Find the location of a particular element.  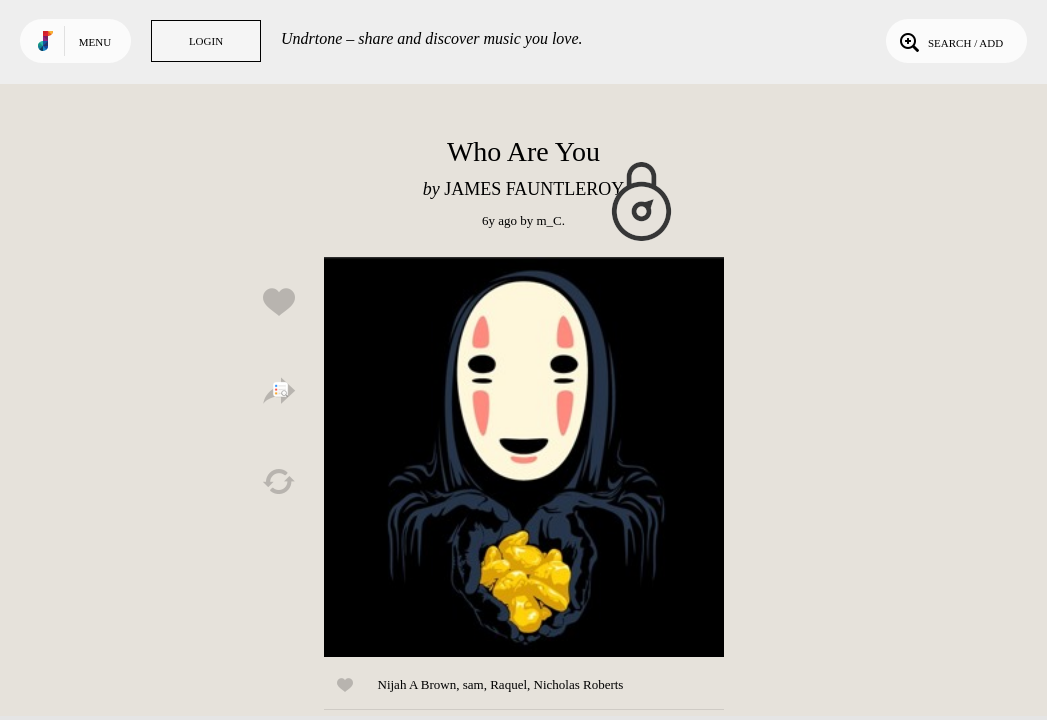

open the log viewer application is located at coordinates (280, 389).